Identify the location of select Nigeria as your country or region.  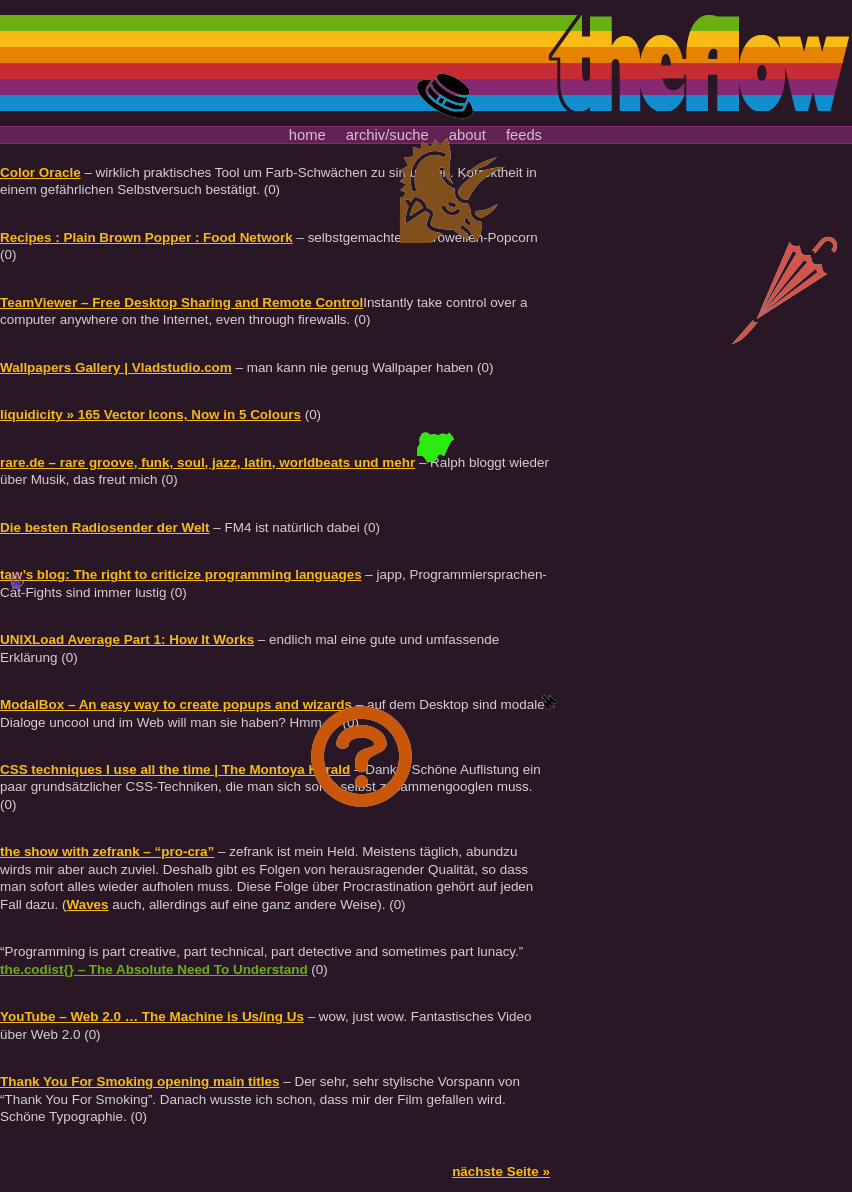
(435, 447).